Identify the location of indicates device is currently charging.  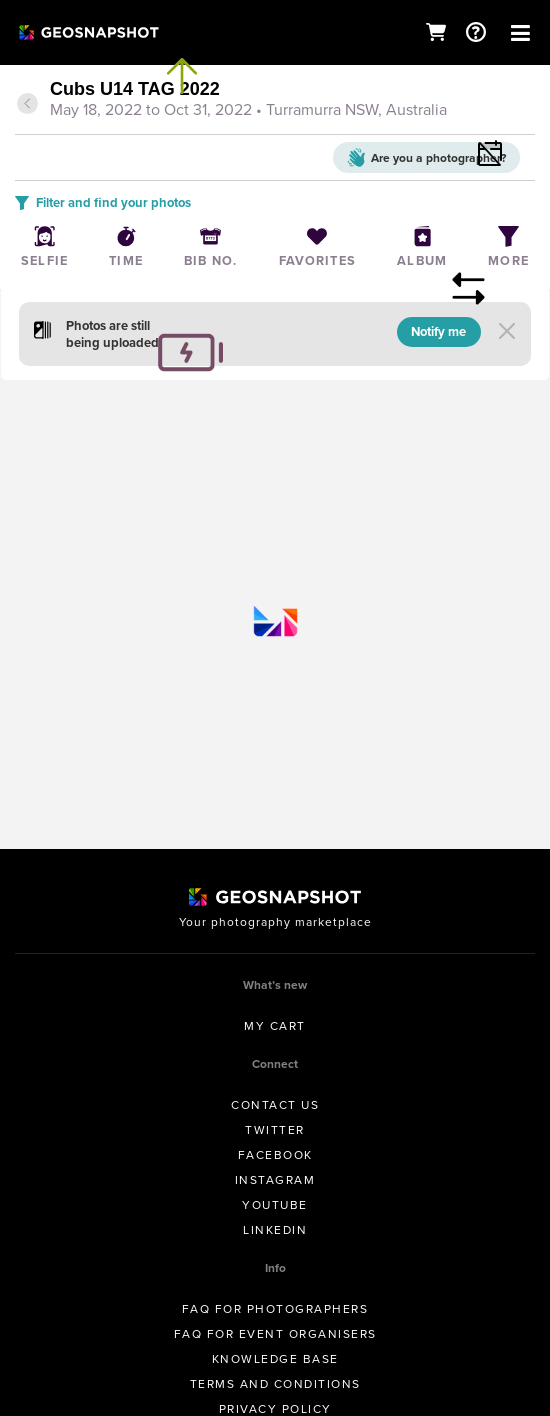
(189, 352).